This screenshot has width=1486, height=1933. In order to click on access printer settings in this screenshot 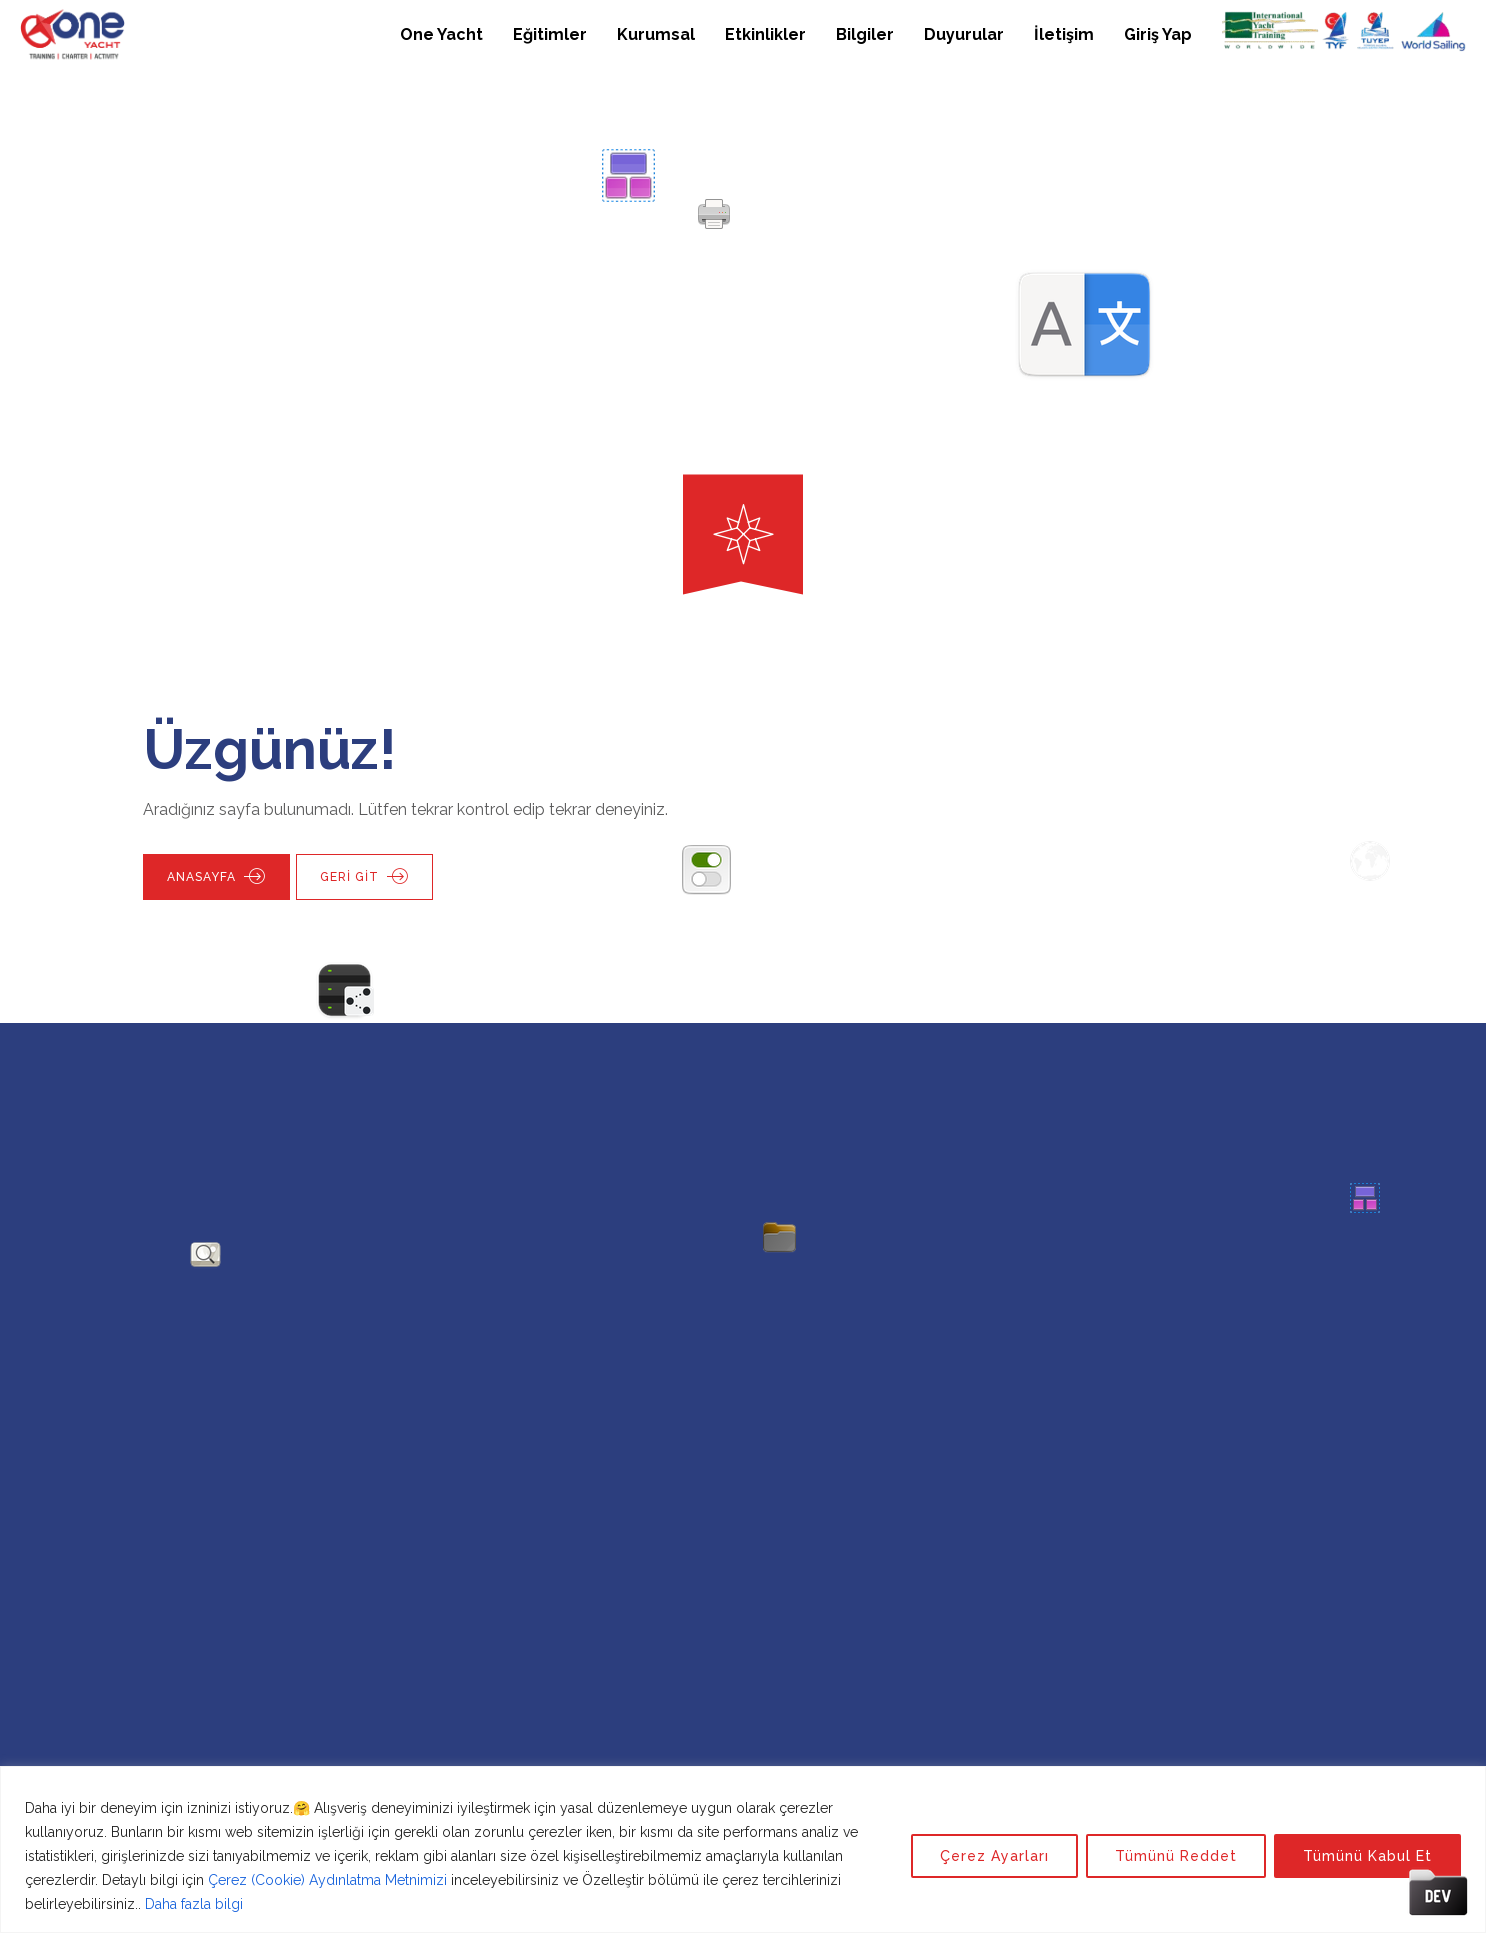, I will do `click(714, 214)`.